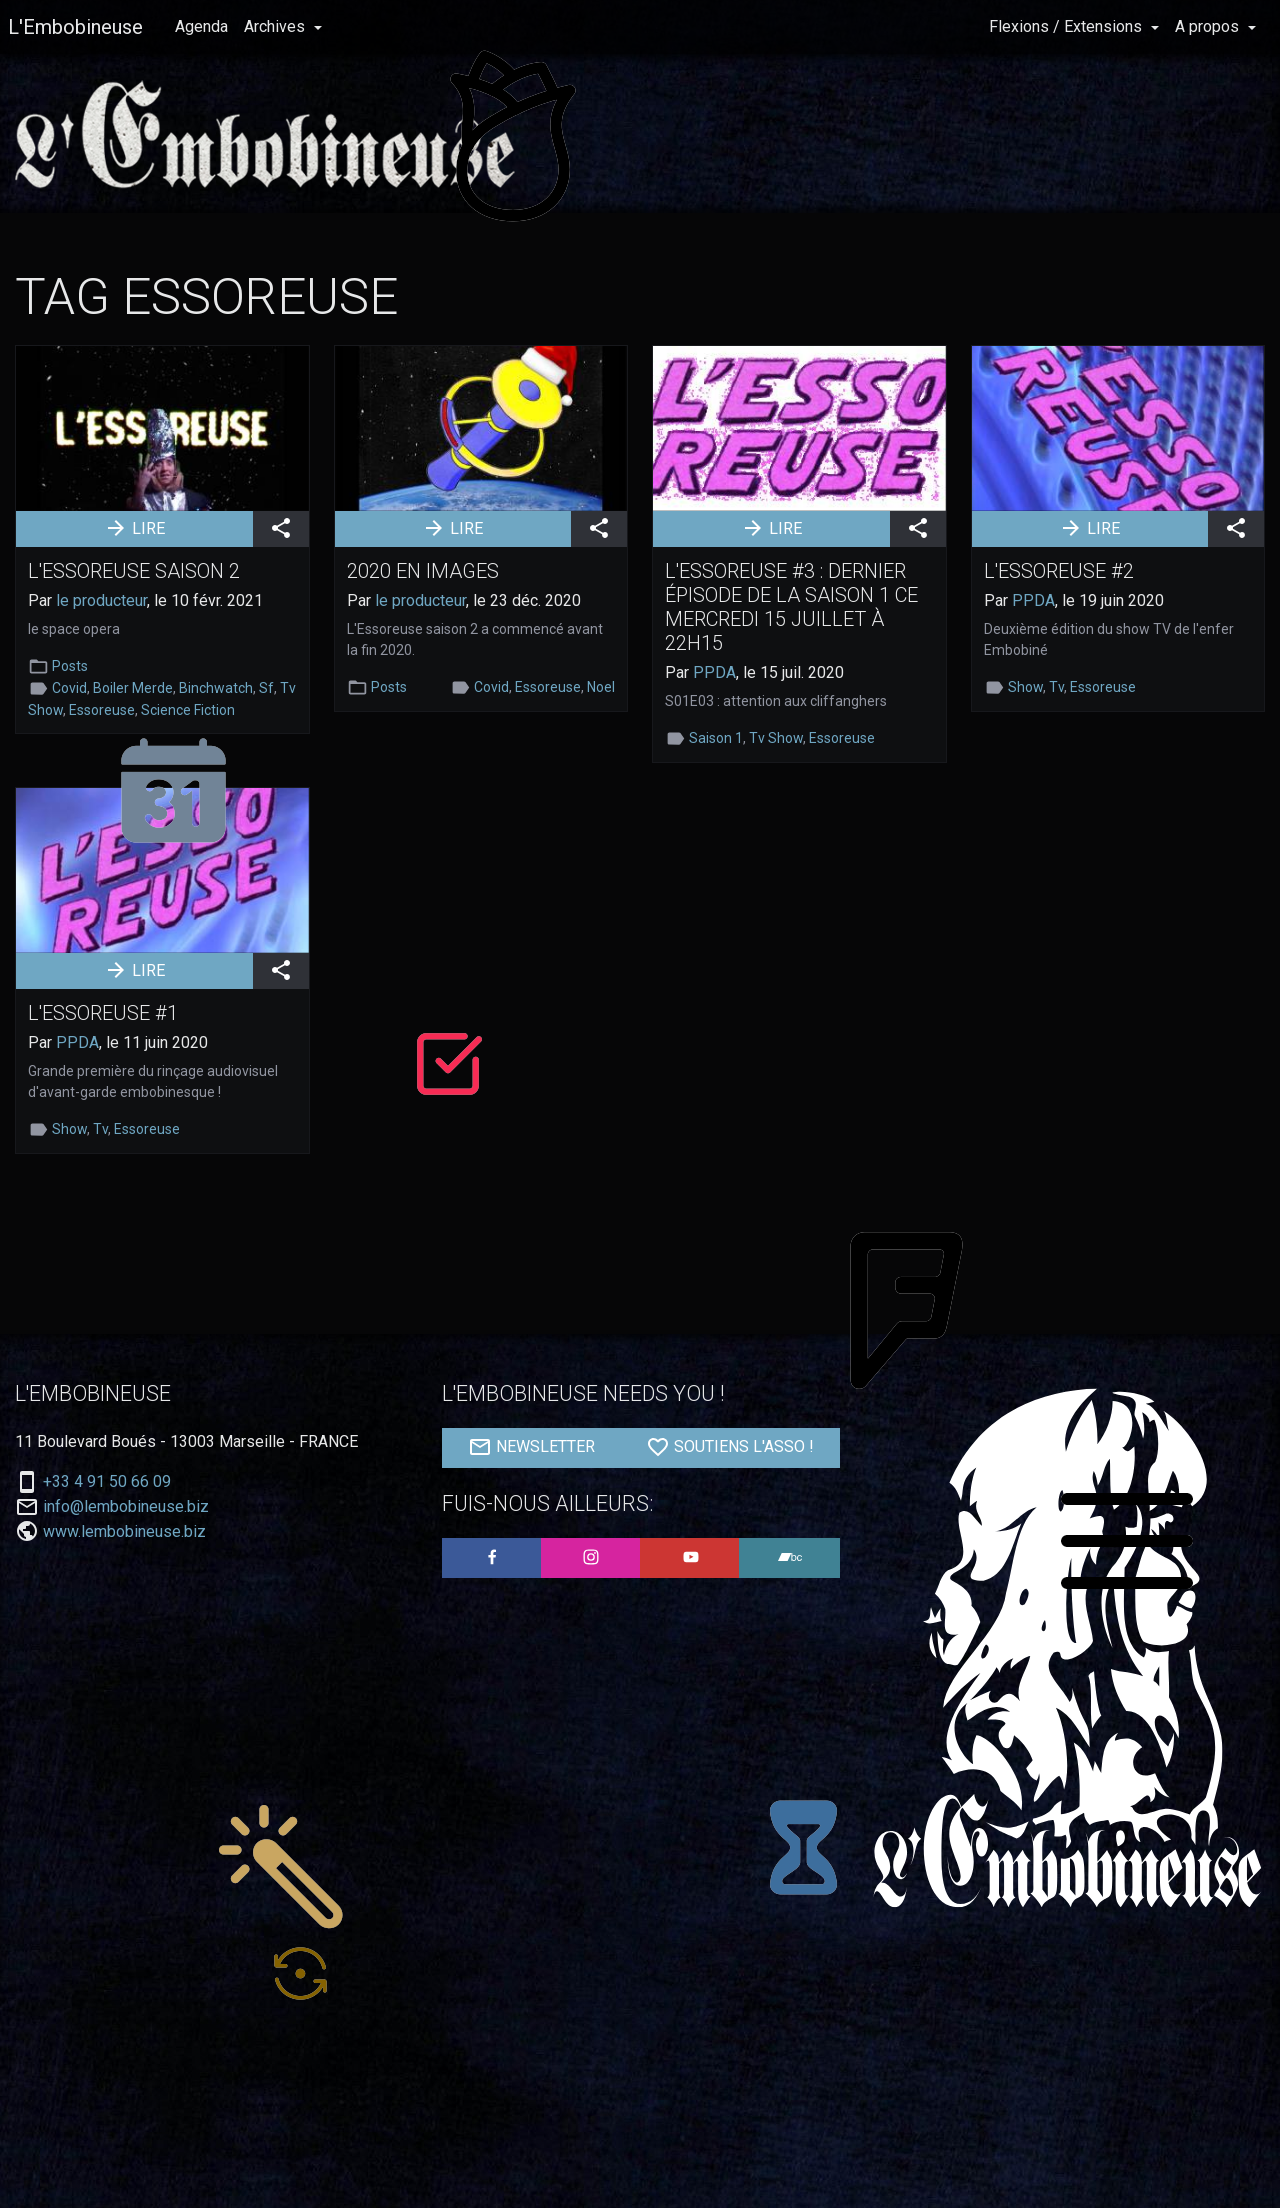 The image size is (1280, 2208). I want to click on reopen a previously closed issue, so click(300, 1973).